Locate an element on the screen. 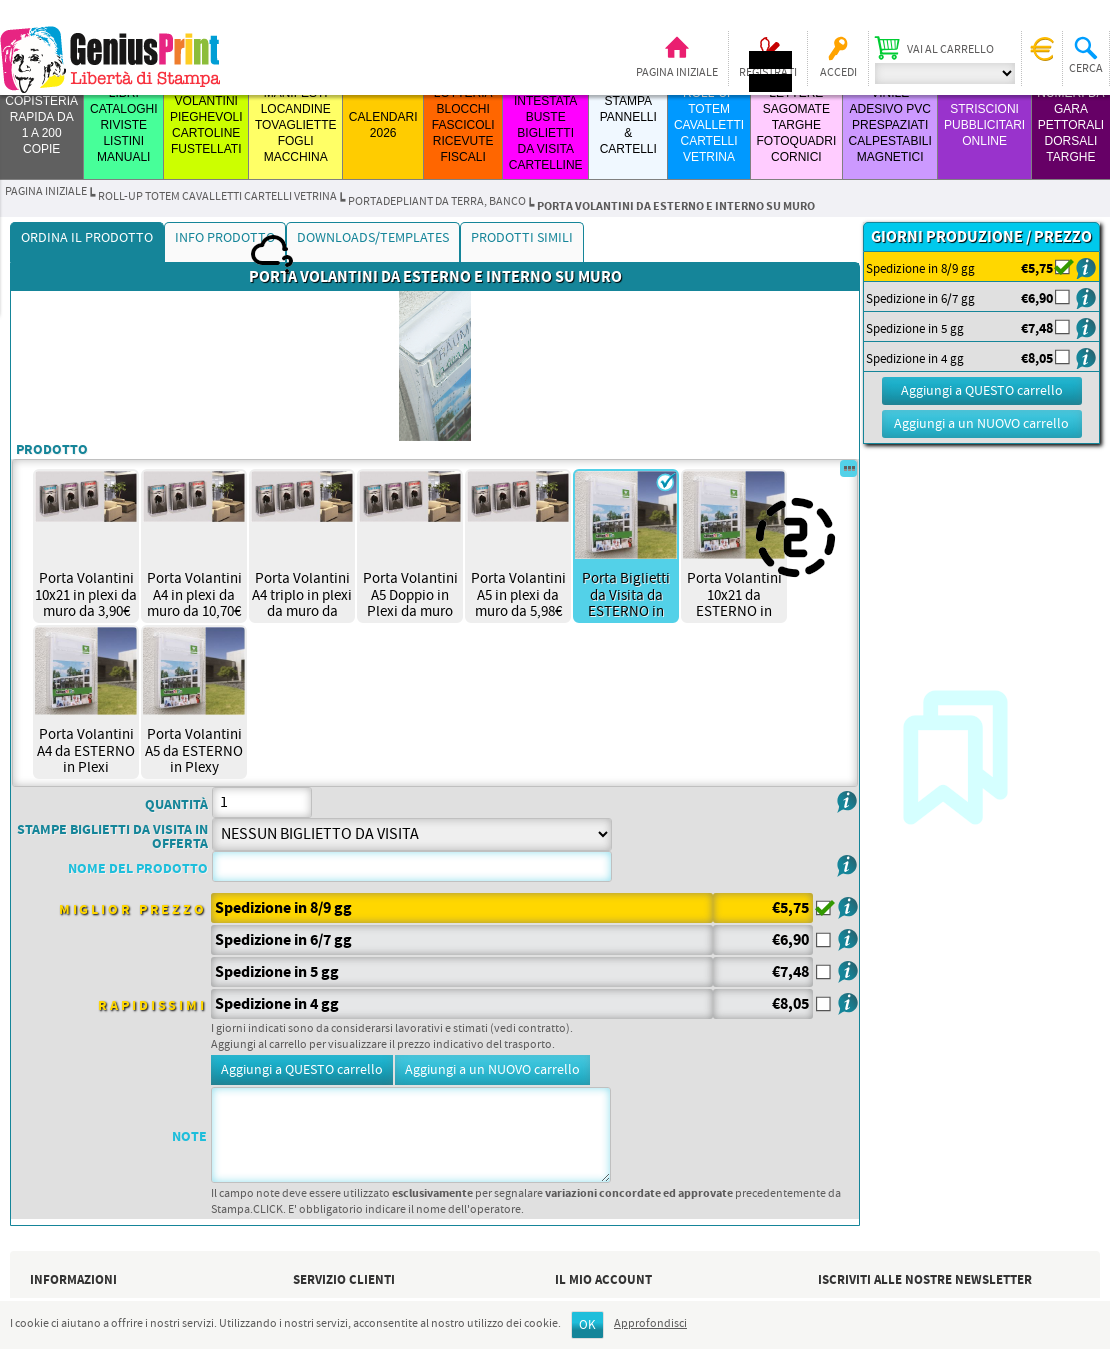 The width and height of the screenshot is (1110, 1349). switch to agenda or list view is located at coordinates (771, 71).